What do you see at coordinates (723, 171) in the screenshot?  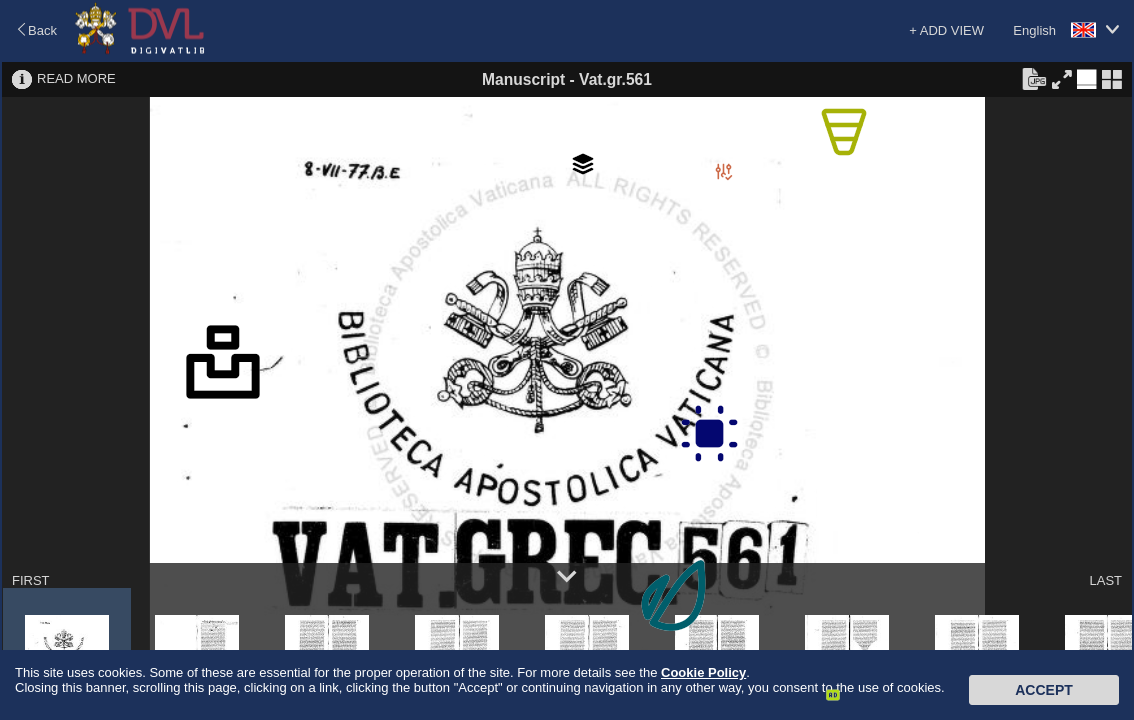 I see `settings saved successfully` at bounding box center [723, 171].